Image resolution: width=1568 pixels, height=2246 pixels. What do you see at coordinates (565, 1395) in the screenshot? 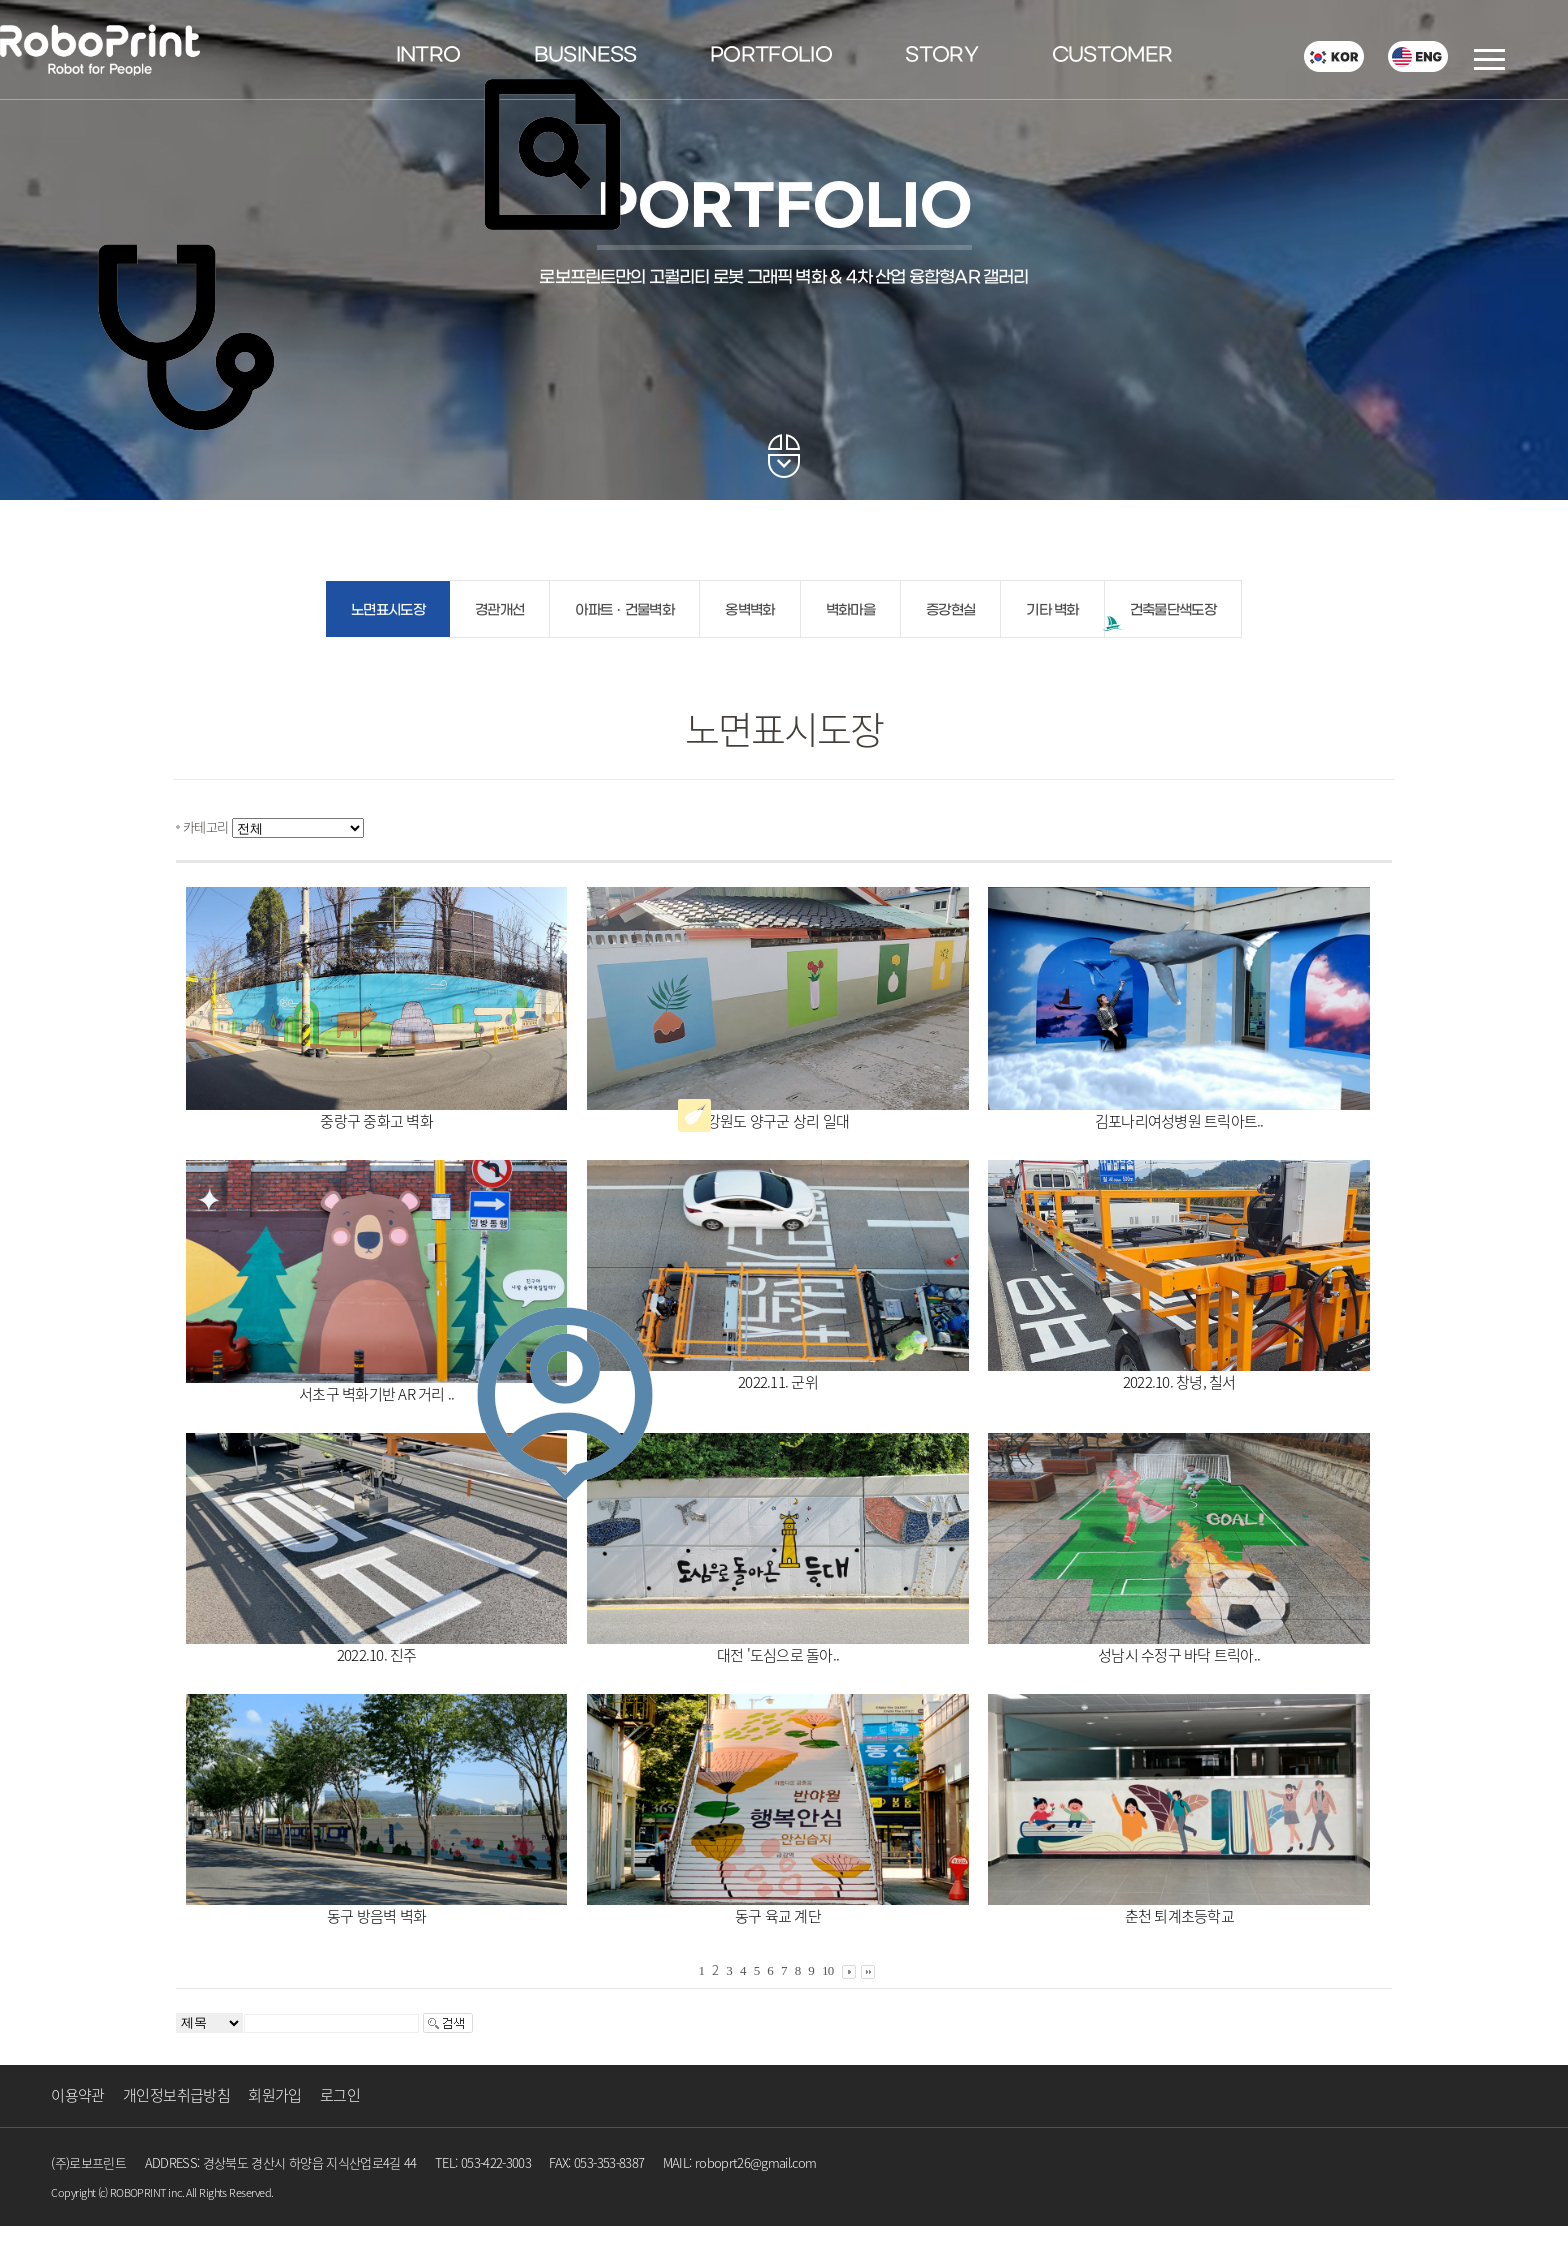
I see `view user location on map` at bounding box center [565, 1395].